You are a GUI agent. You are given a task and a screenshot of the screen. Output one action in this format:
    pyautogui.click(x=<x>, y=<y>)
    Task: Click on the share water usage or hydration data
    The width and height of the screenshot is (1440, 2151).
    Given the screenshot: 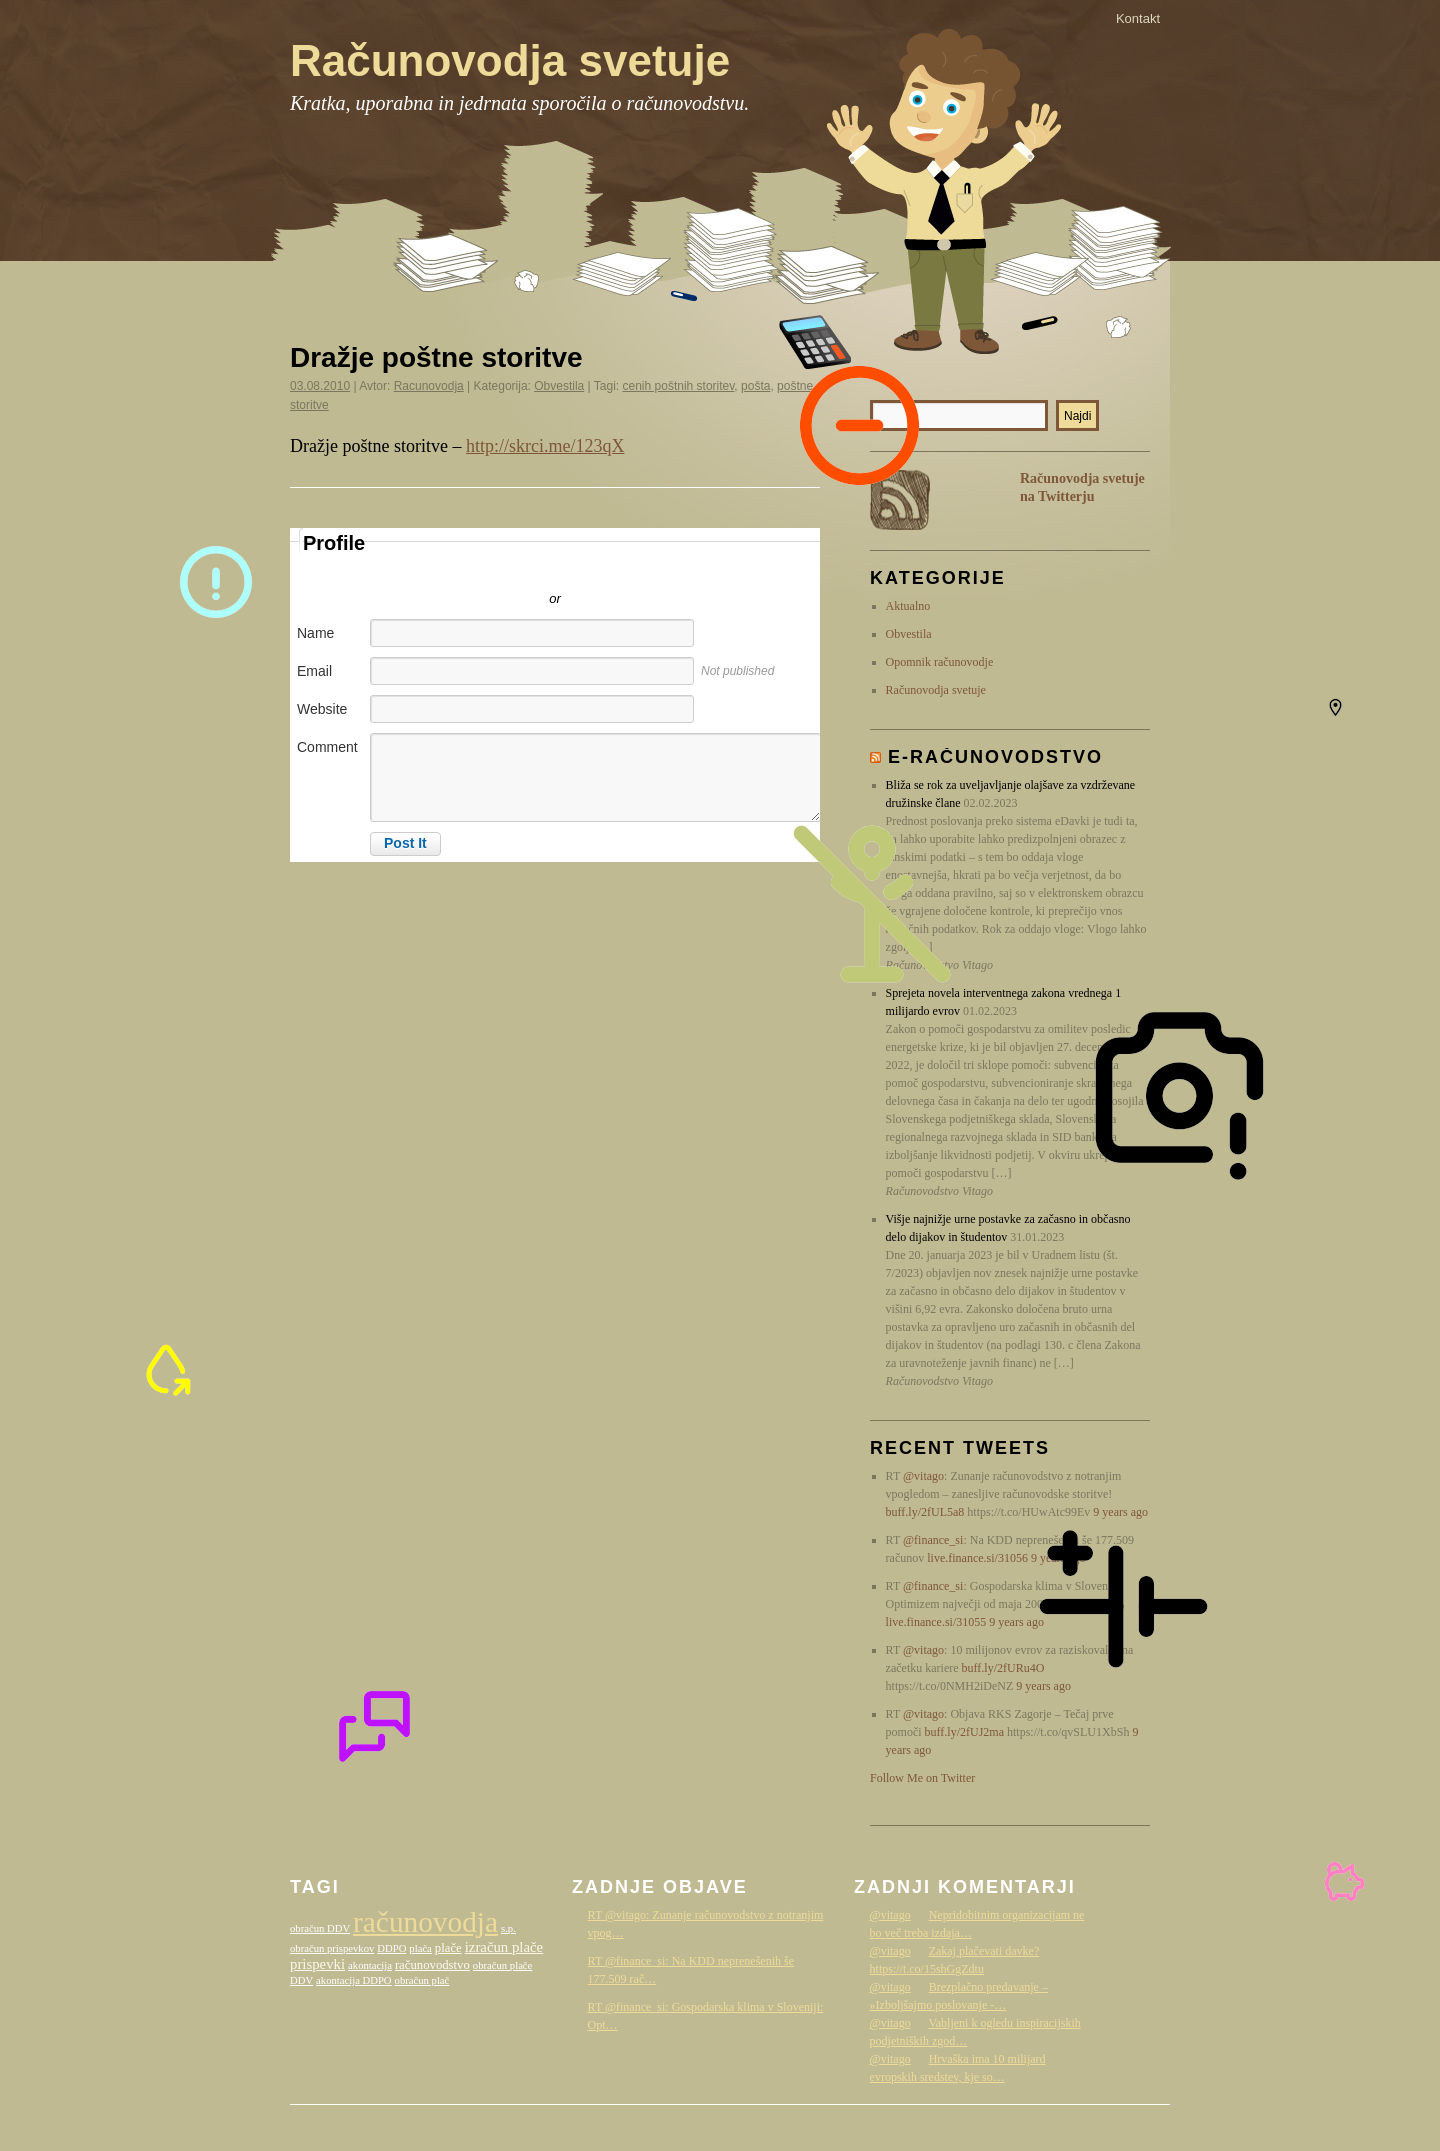 What is the action you would take?
    pyautogui.click(x=166, y=1369)
    